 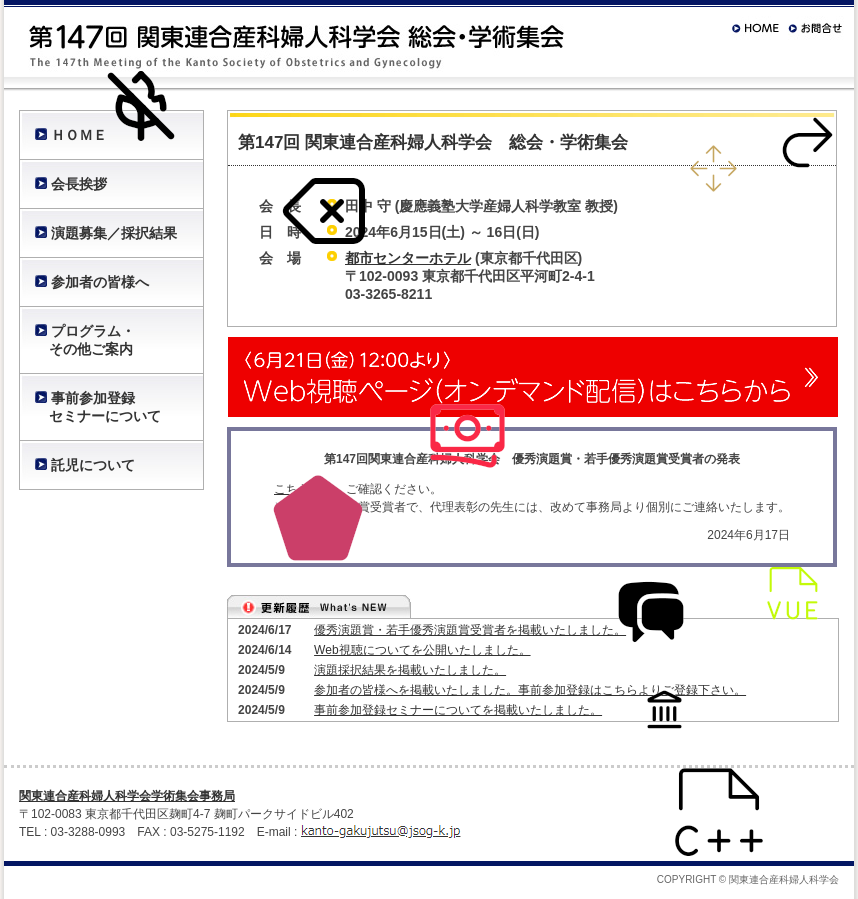 I want to click on expand content to full screen, so click(x=713, y=168).